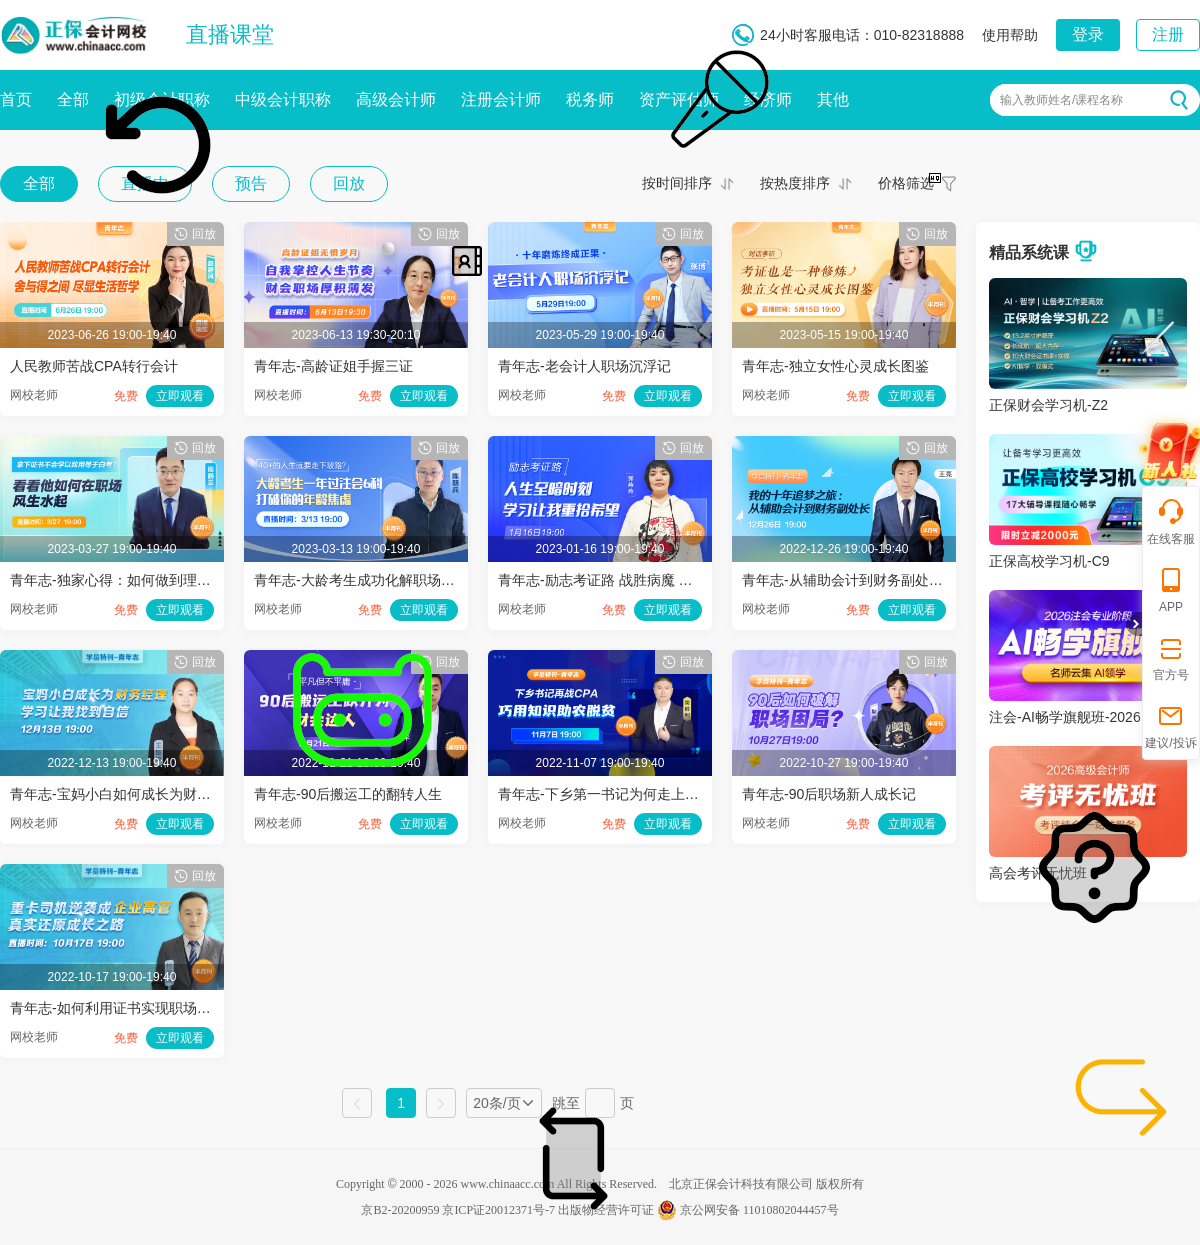  I want to click on rotate your device orientation, so click(573, 1158).